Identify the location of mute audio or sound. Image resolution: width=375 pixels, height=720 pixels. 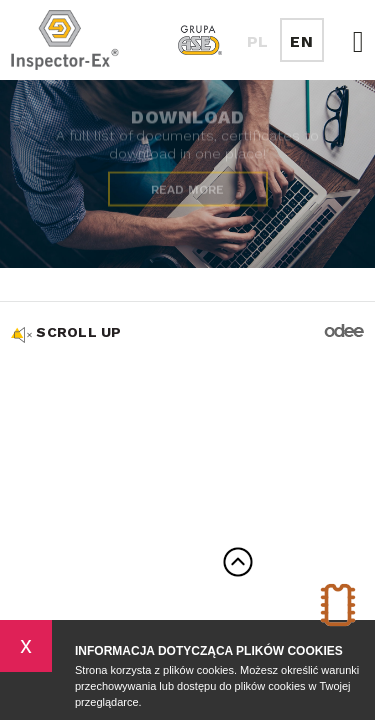
(22, 335).